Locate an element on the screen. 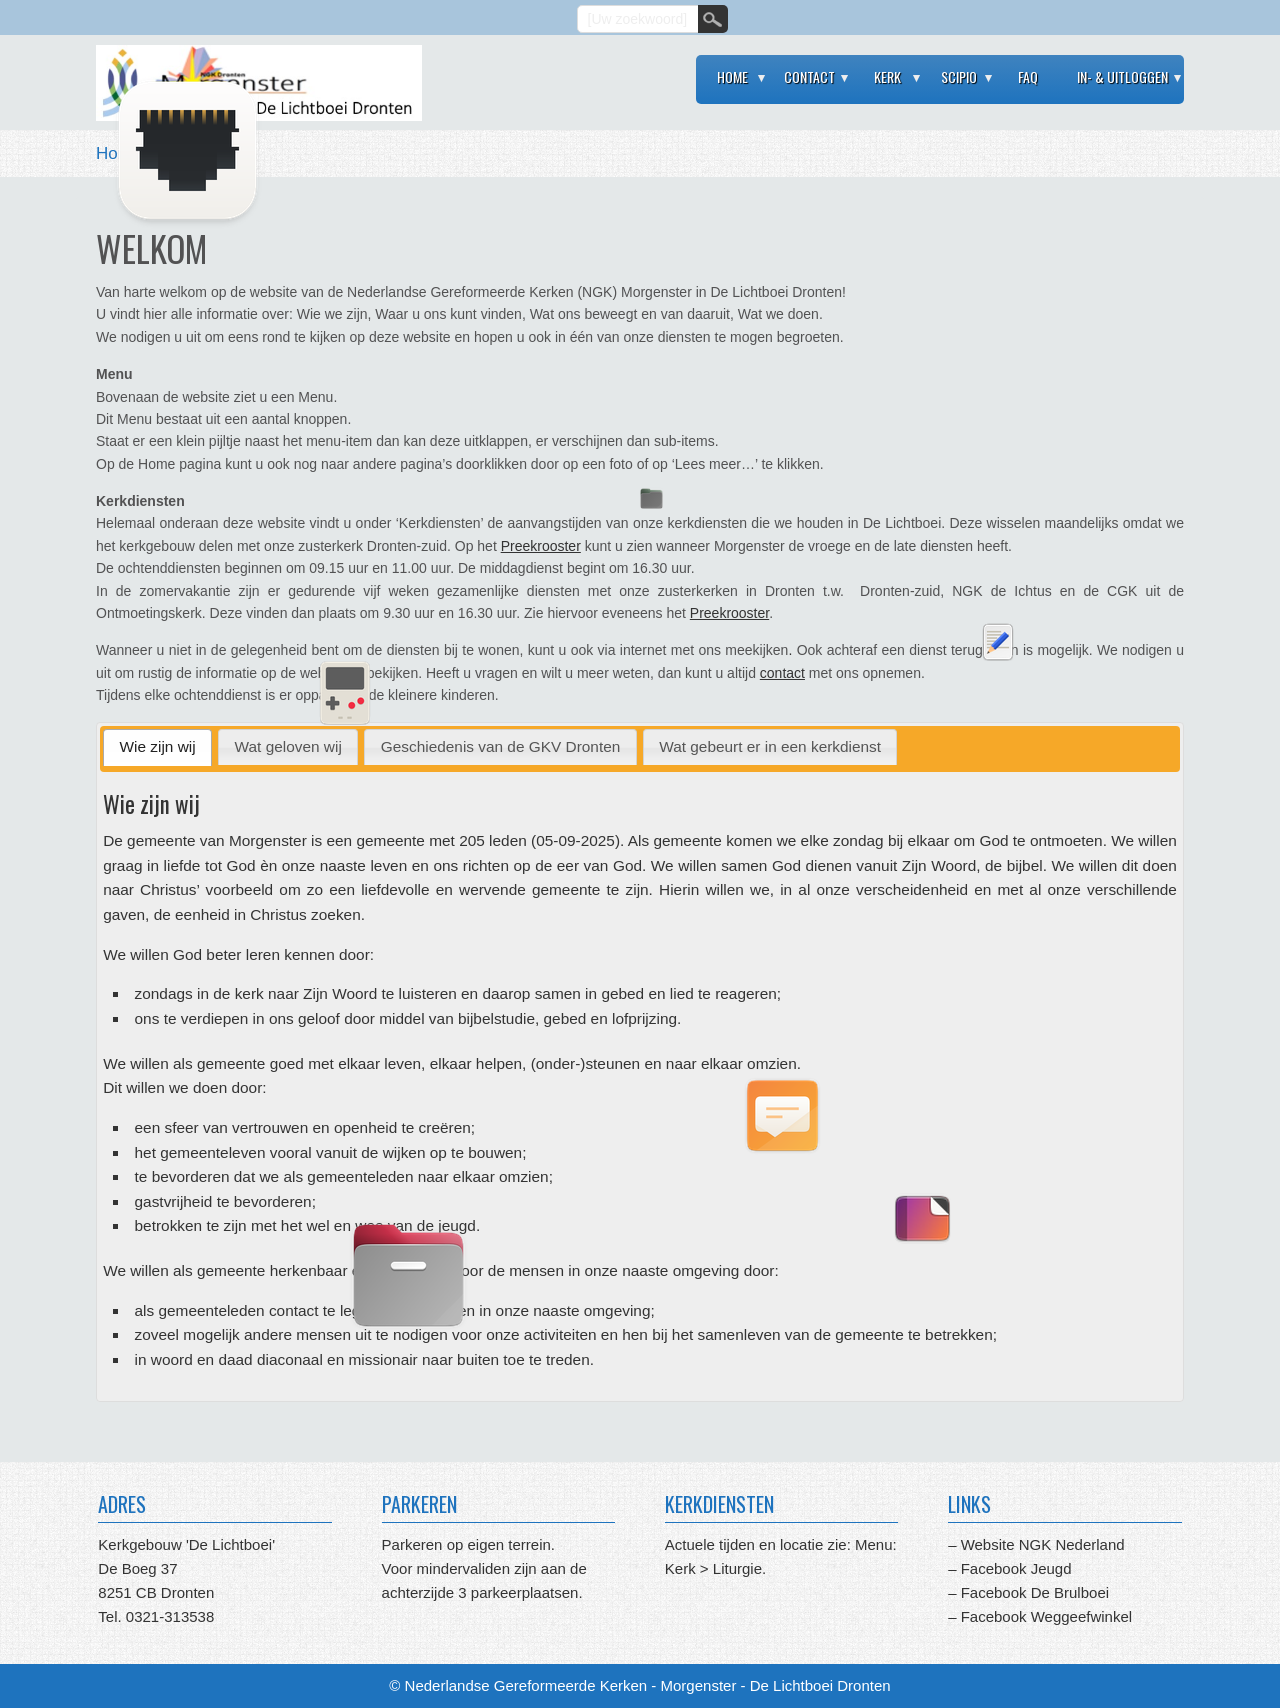  change desktop wallpaper is located at coordinates (922, 1218).